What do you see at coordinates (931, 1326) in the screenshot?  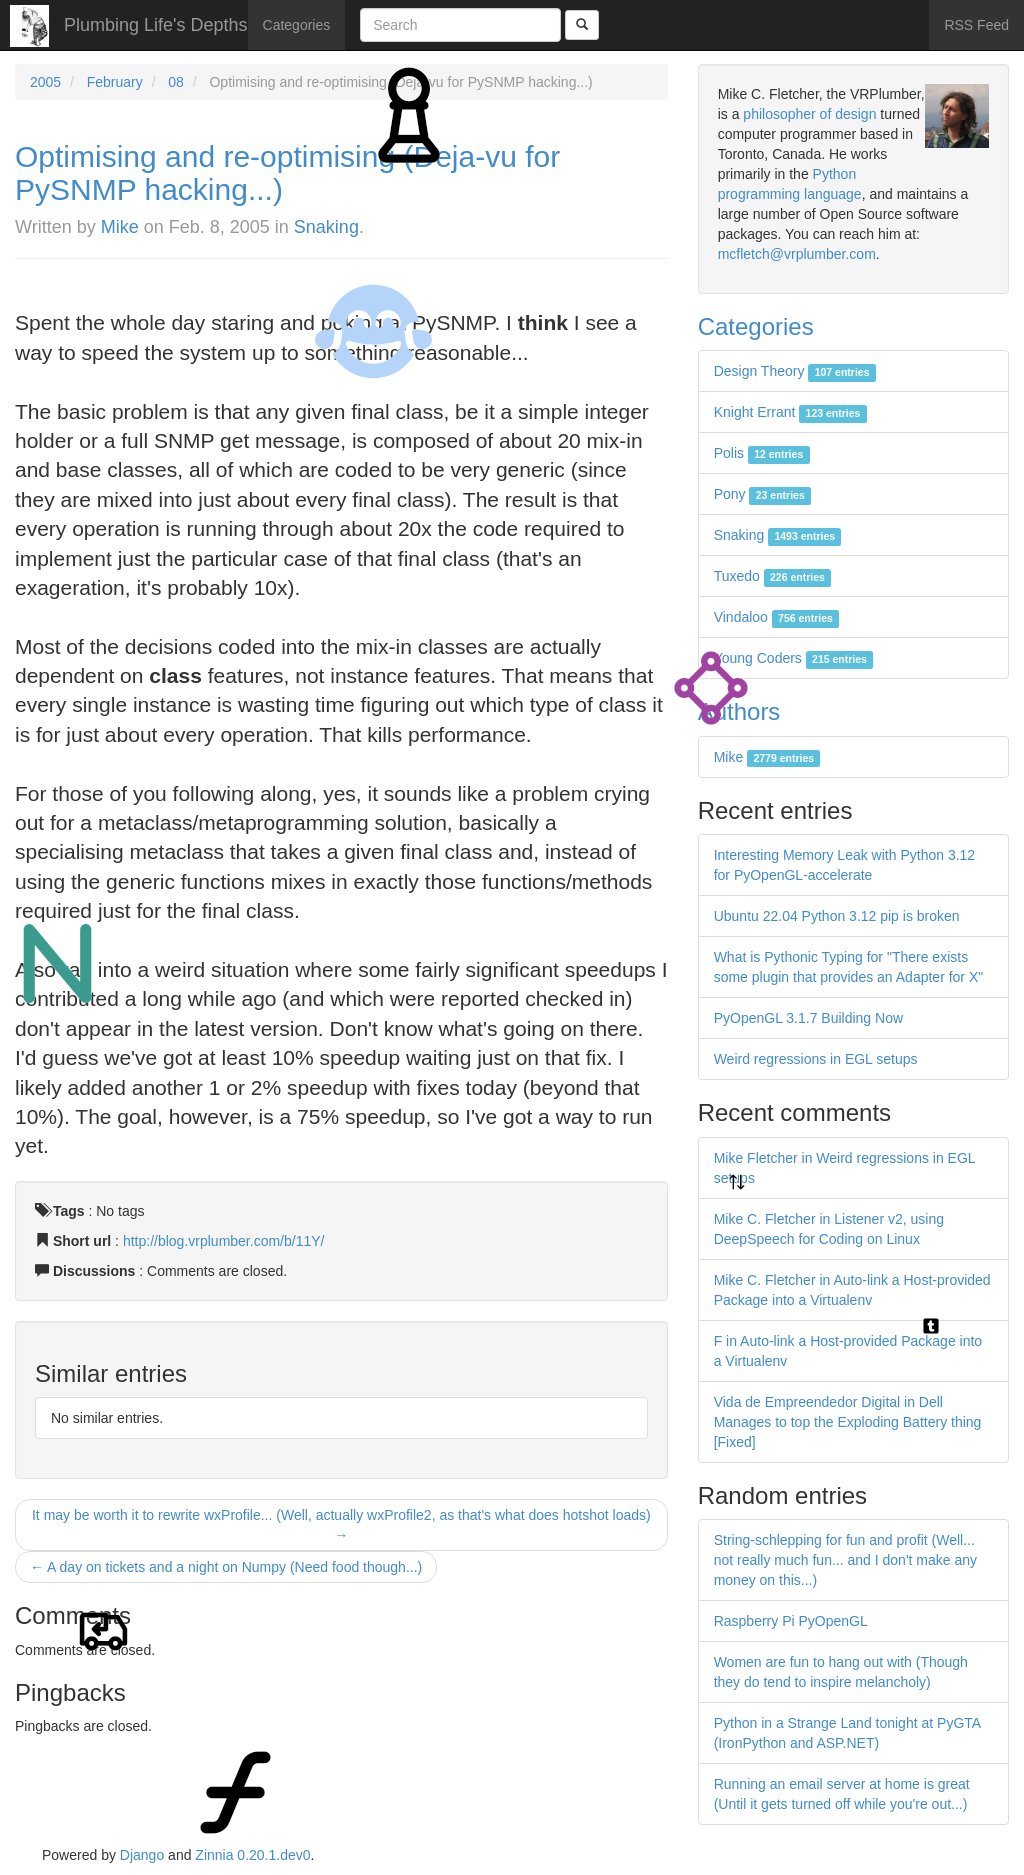 I see `open tumblr app` at bounding box center [931, 1326].